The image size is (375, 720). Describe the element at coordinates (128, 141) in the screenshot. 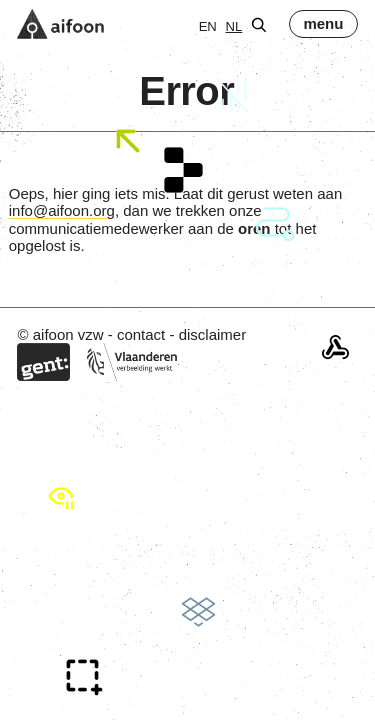

I see `navigate to parent folder or previous level` at that location.